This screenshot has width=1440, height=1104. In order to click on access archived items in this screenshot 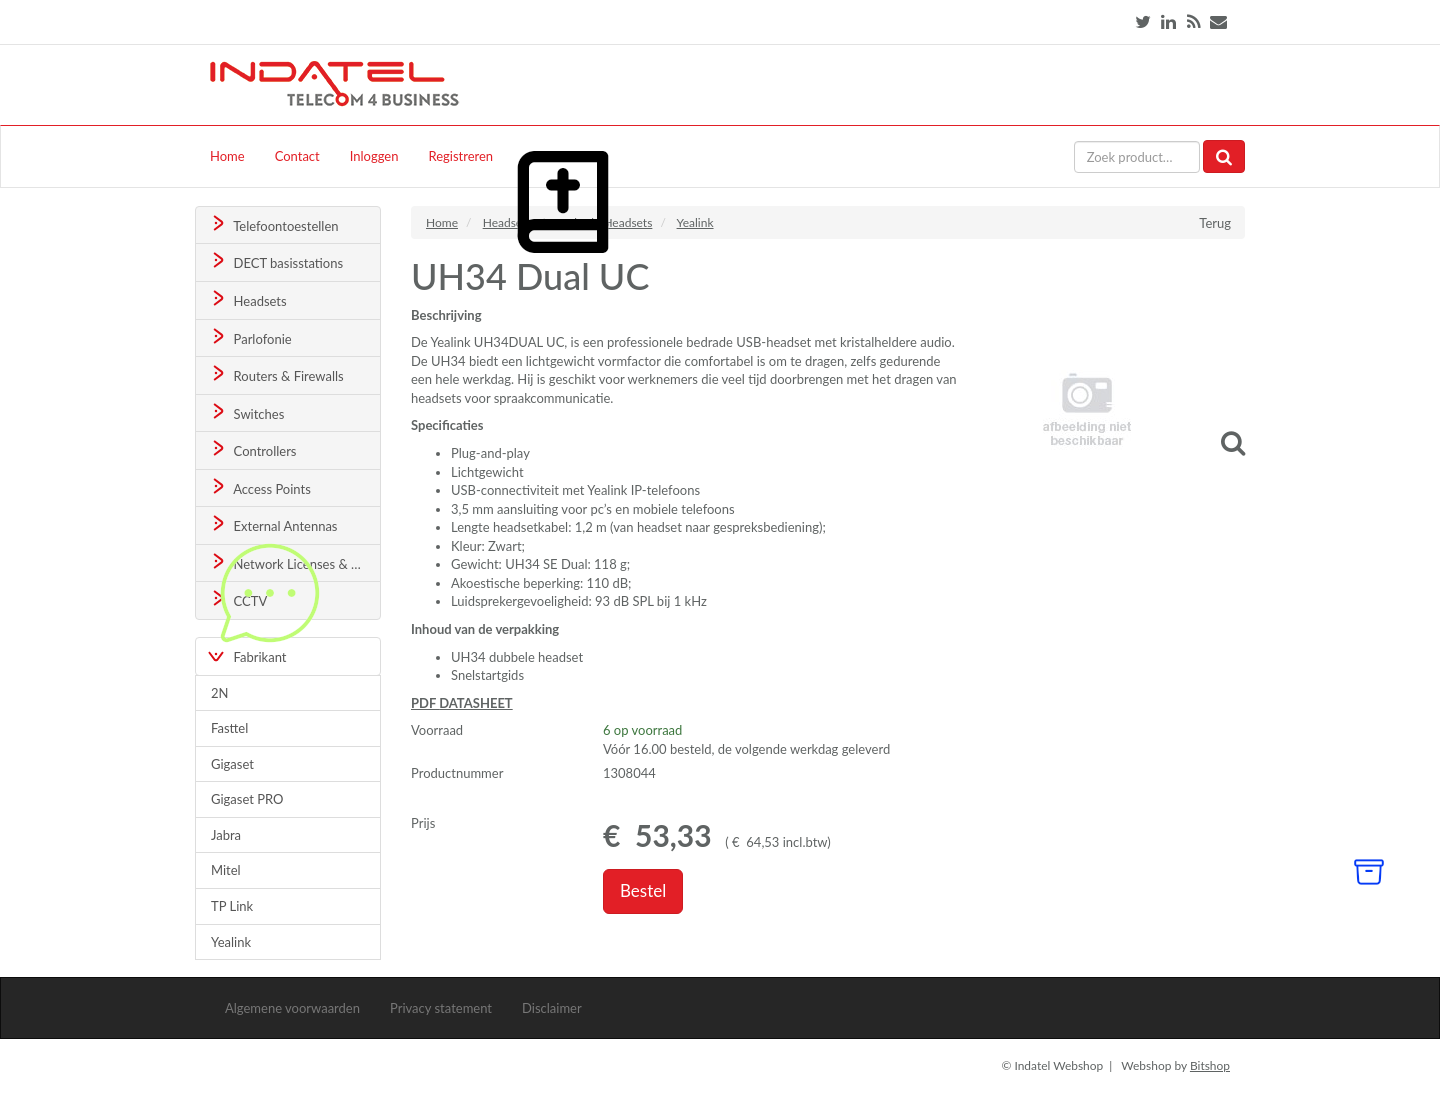, I will do `click(1369, 872)`.